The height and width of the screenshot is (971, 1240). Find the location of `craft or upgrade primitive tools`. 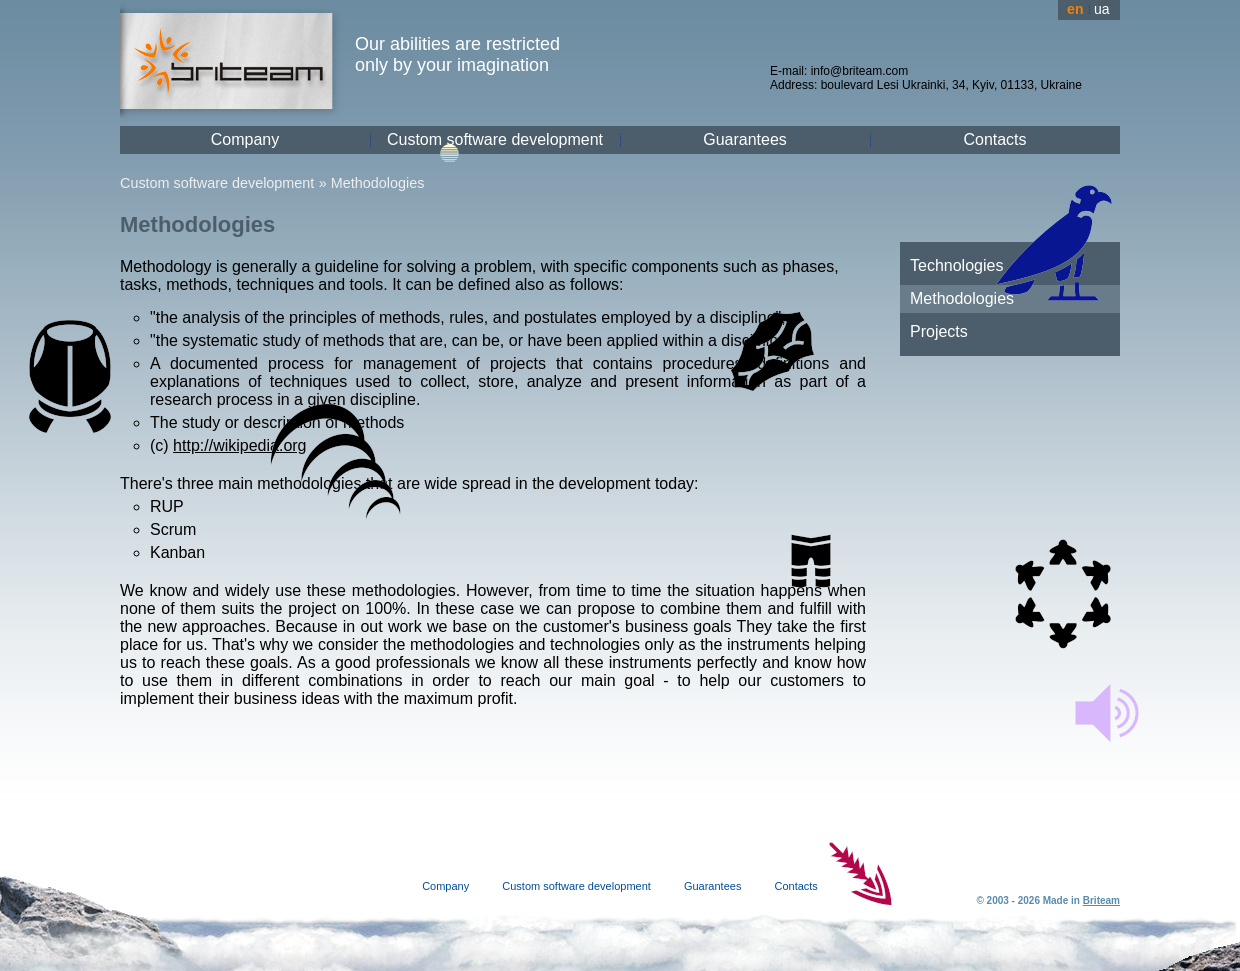

craft or upgrade primitive tools is located at coordinates (772, 351).